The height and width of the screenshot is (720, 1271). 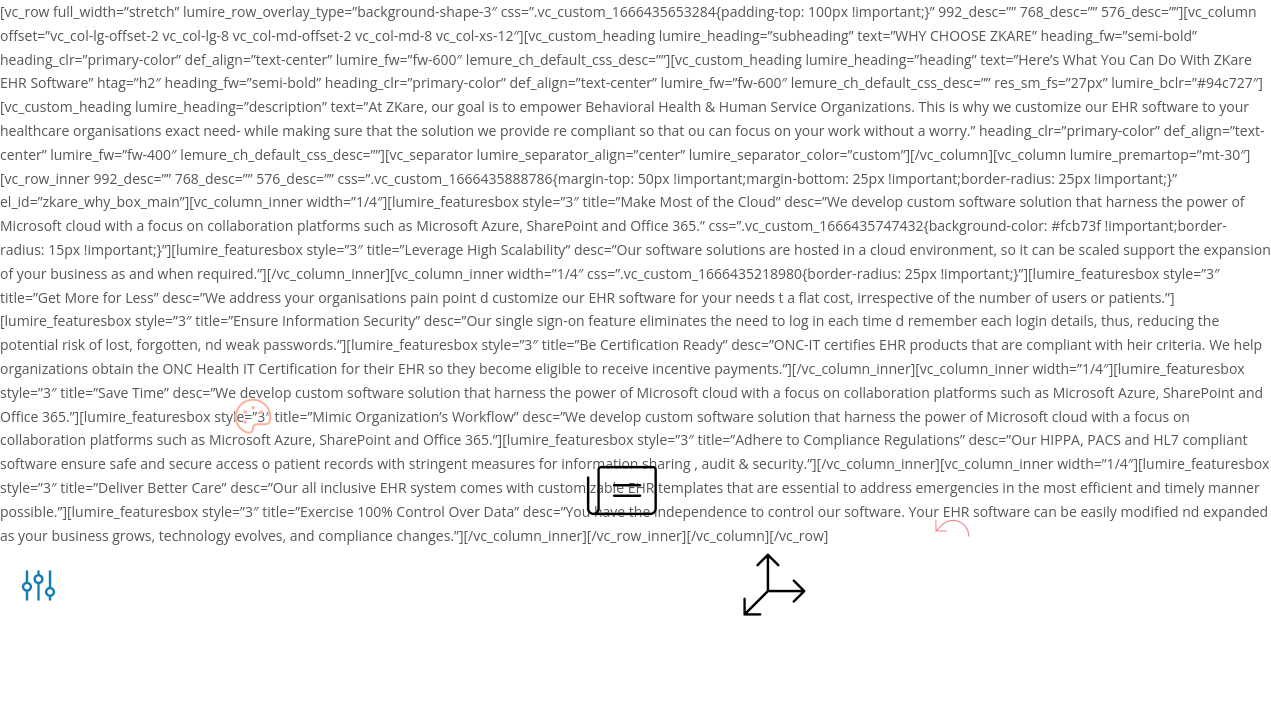 What do you see at coordinates (253, 417) in the screenshot?
I see `access color or theme settings` at bounding box center [253, 417].